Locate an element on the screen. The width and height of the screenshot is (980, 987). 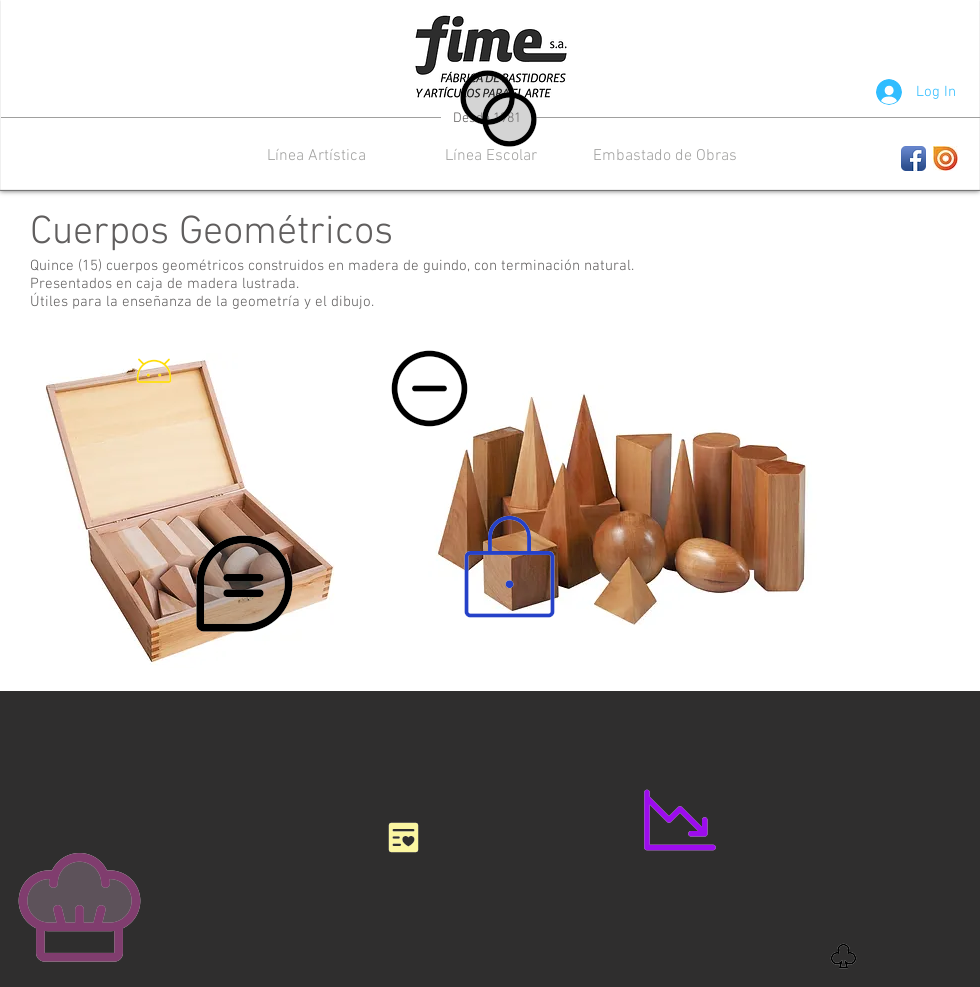
merge or combine selected objects is located at coordinates (498, 108).